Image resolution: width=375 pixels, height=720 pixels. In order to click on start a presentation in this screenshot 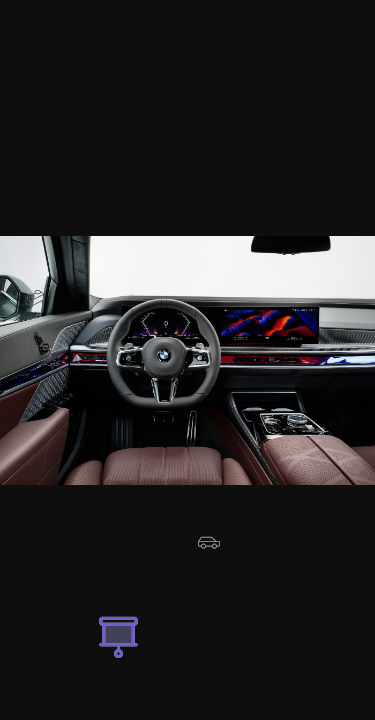, I will do `click(118, 634)`.